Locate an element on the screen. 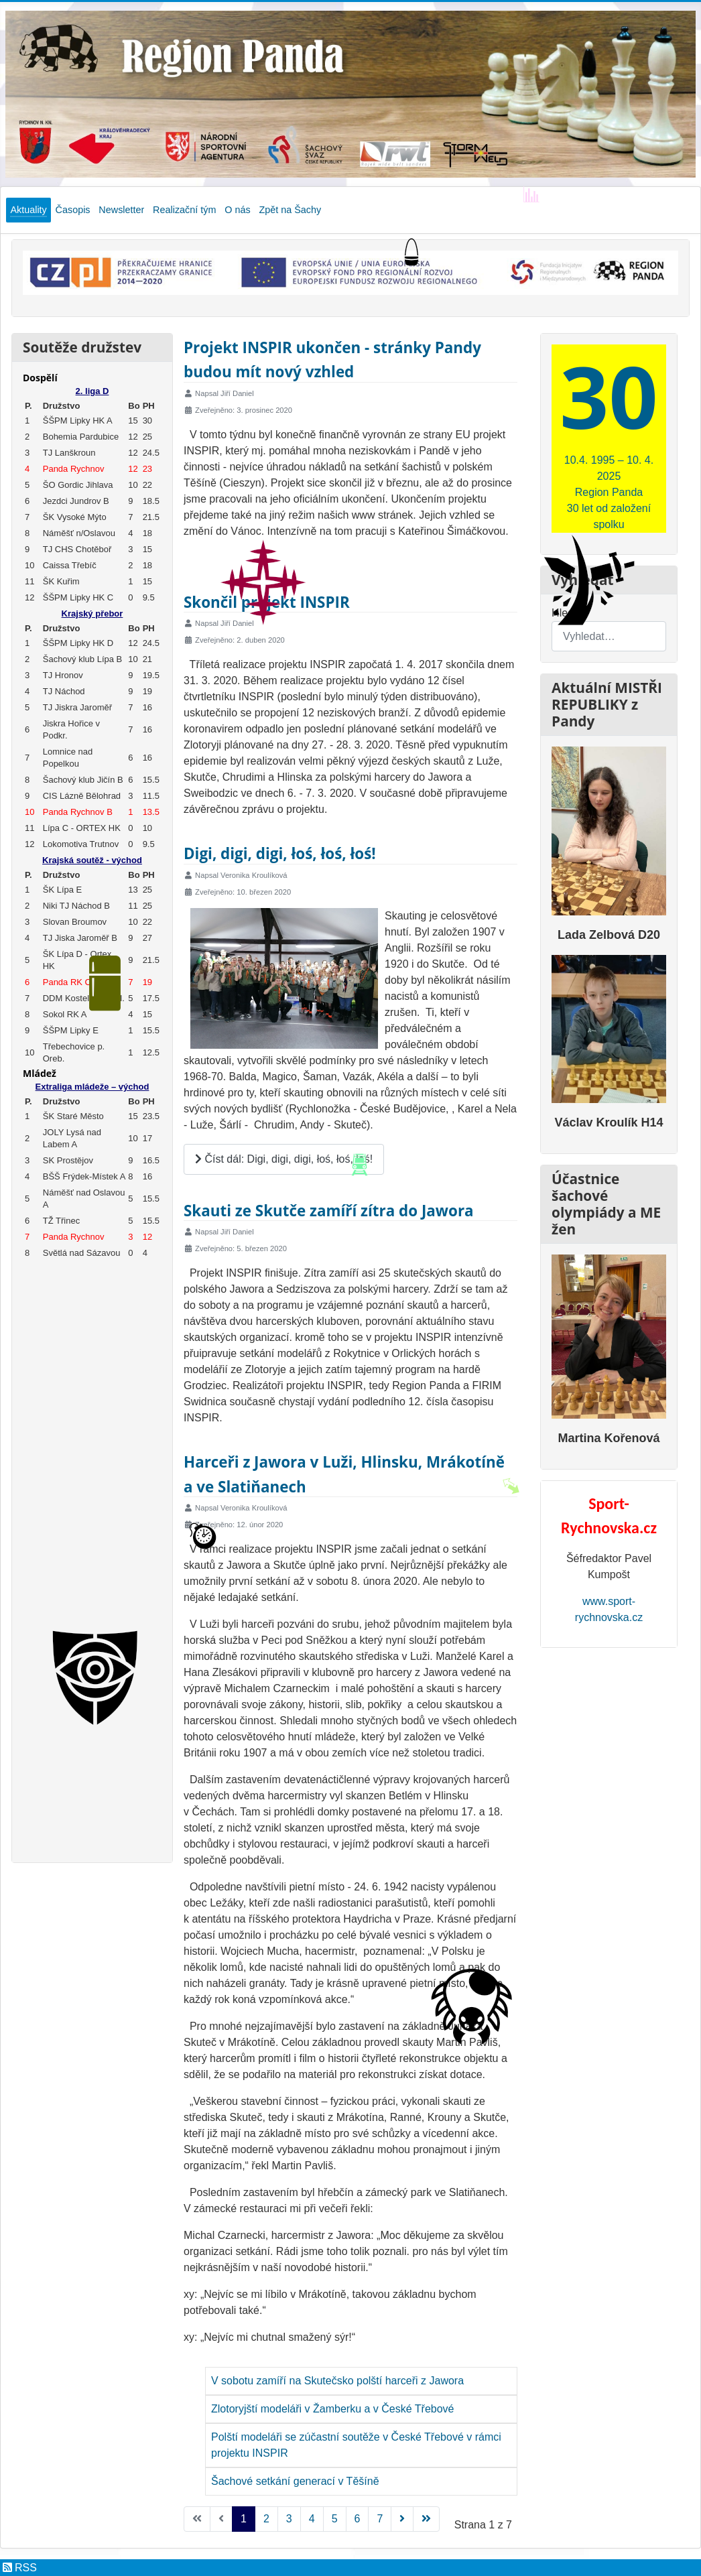 The image size is (701, 2576). view statistical data or analytics is located at coordinates (531, 194).